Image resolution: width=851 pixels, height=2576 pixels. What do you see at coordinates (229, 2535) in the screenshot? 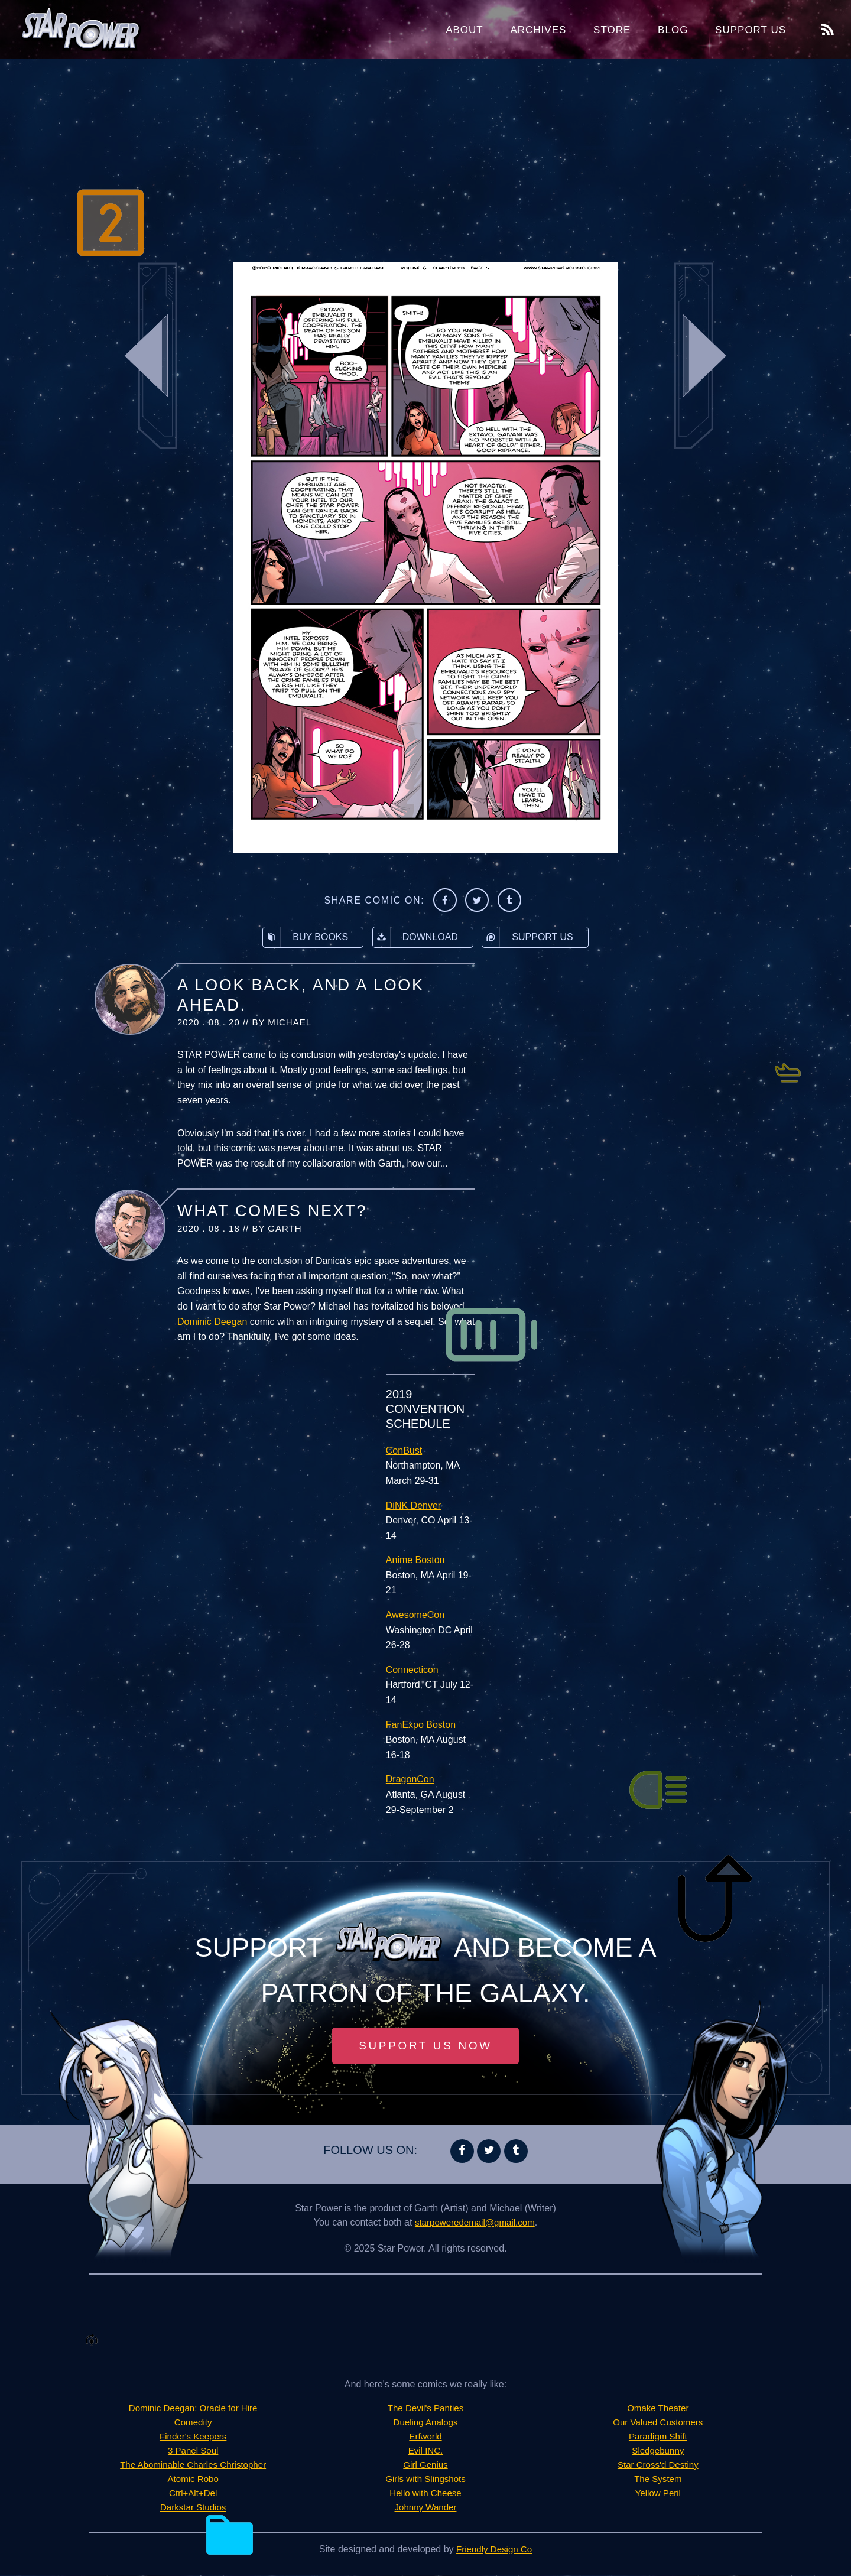
I see `open file folder` at bounding box center [229, 2535].